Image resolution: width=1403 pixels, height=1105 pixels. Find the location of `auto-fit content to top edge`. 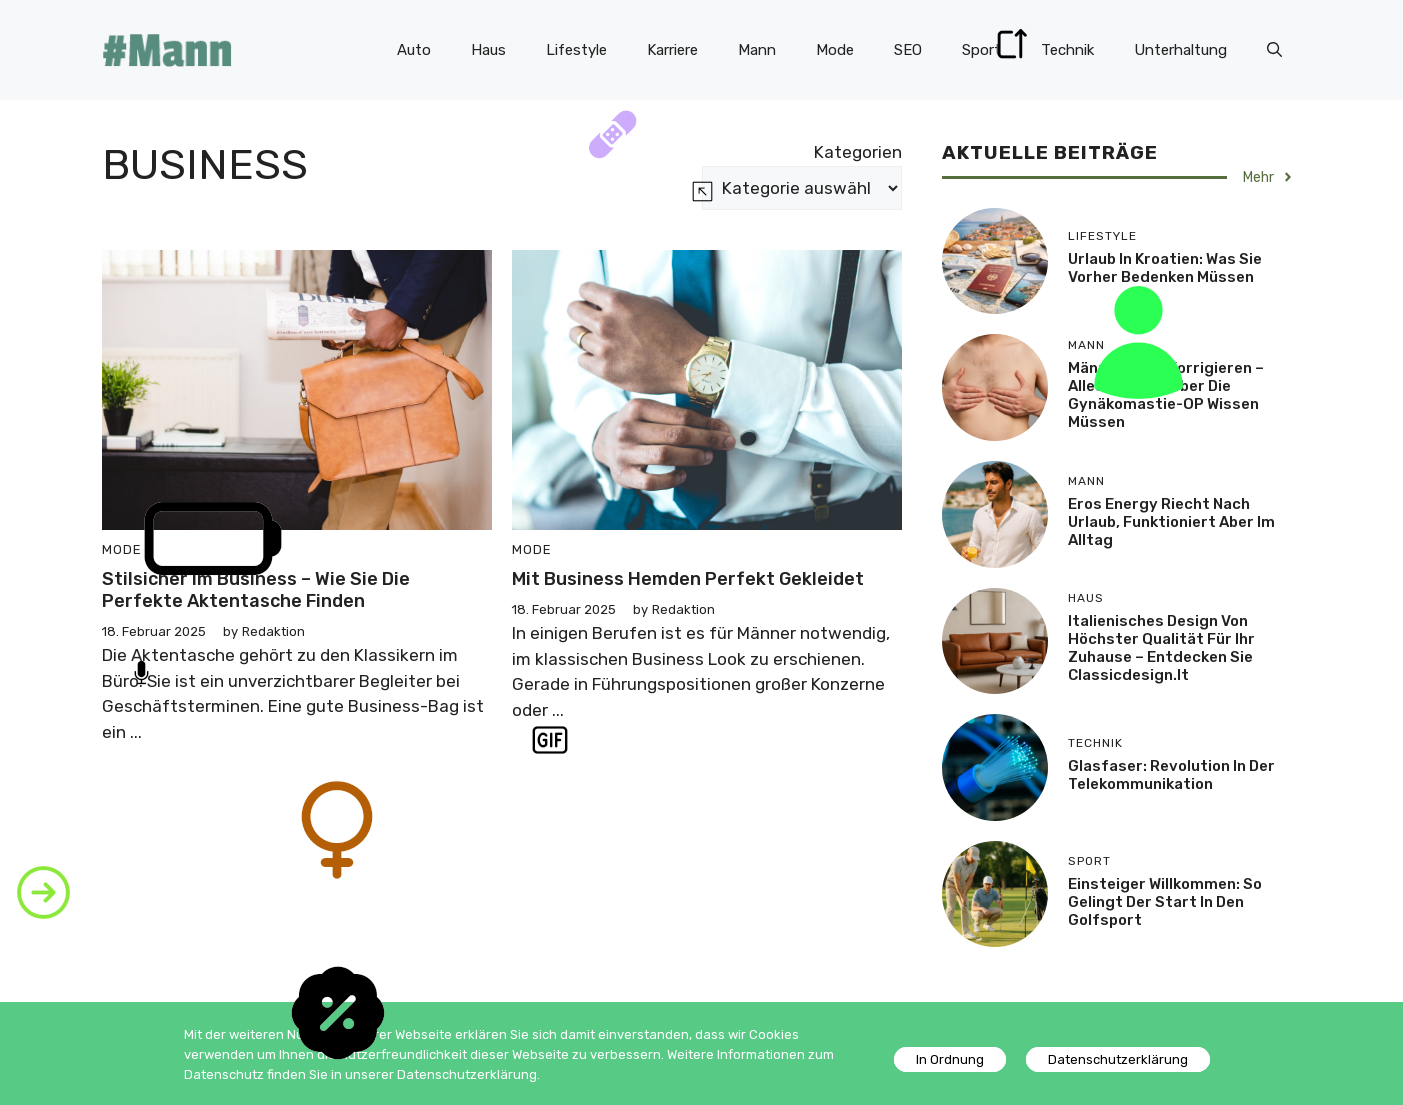

auto-fit content to top edge is located at coordinates (1011, 44).